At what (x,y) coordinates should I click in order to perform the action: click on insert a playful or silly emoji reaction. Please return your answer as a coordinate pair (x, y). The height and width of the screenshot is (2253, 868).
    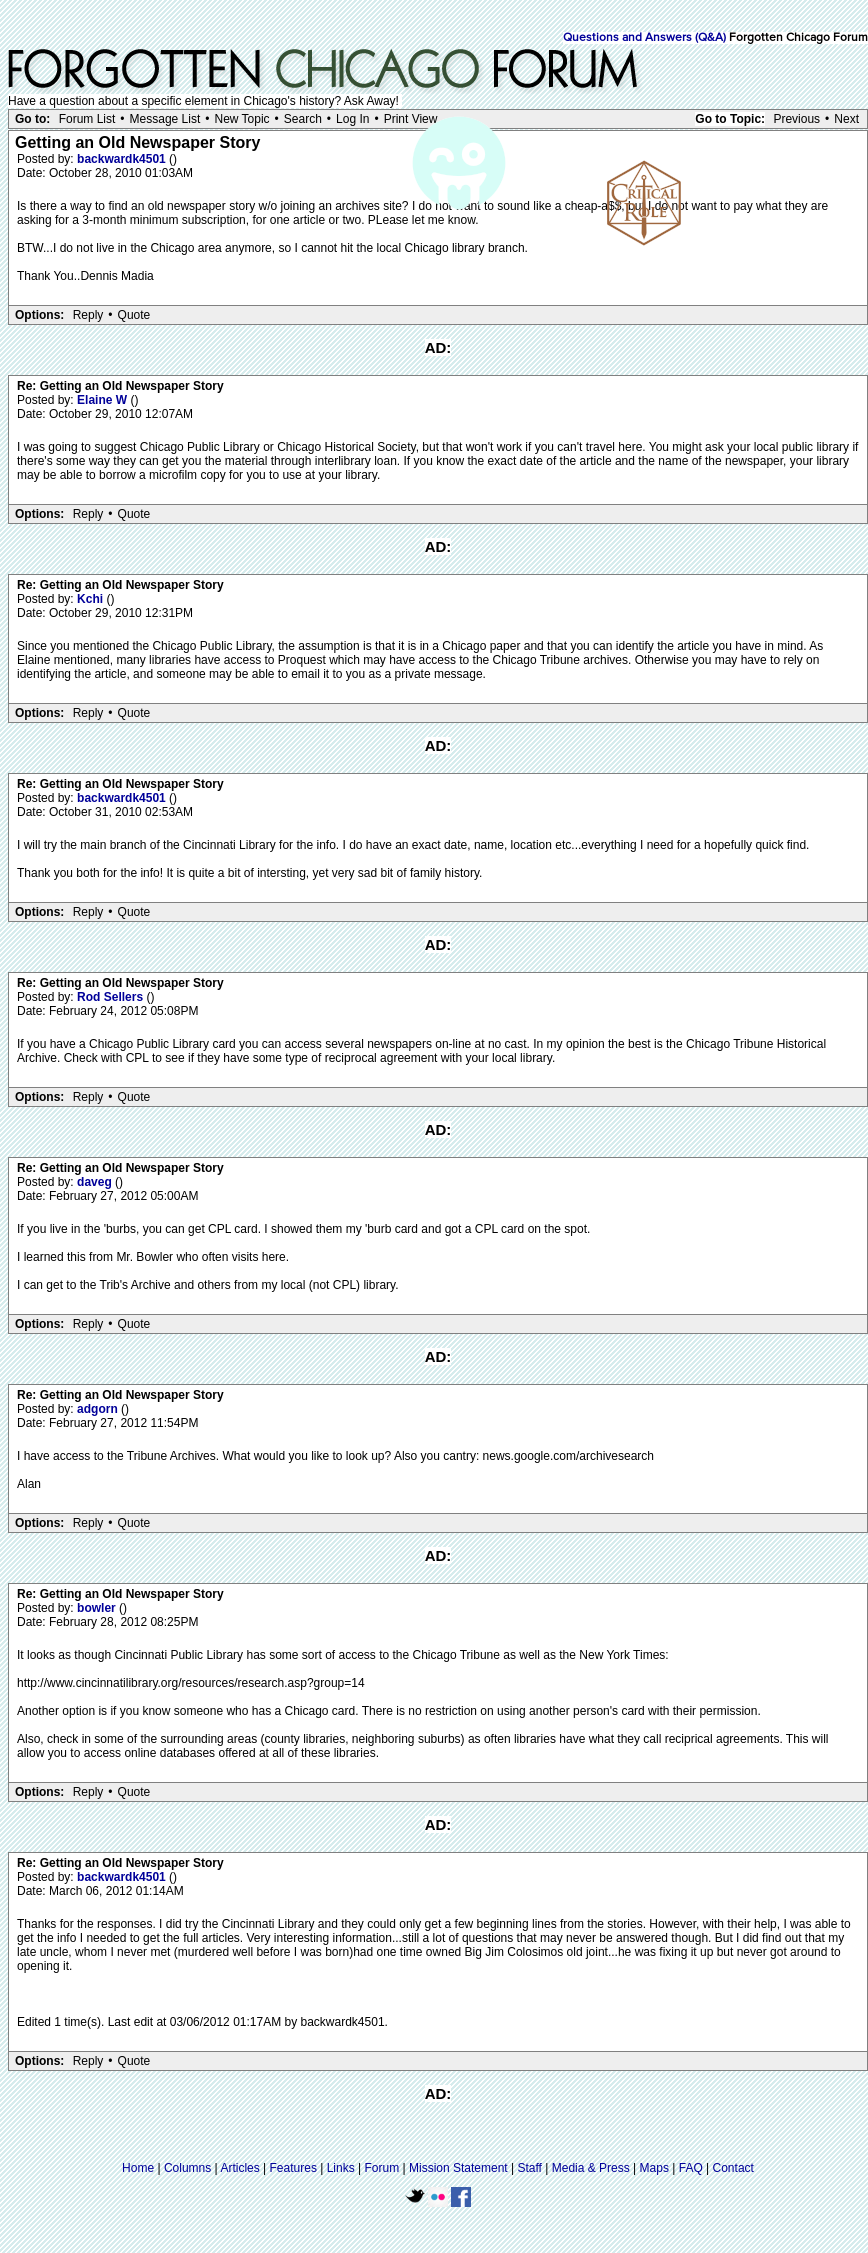
    Looking at the image, I should click on (459, 163).